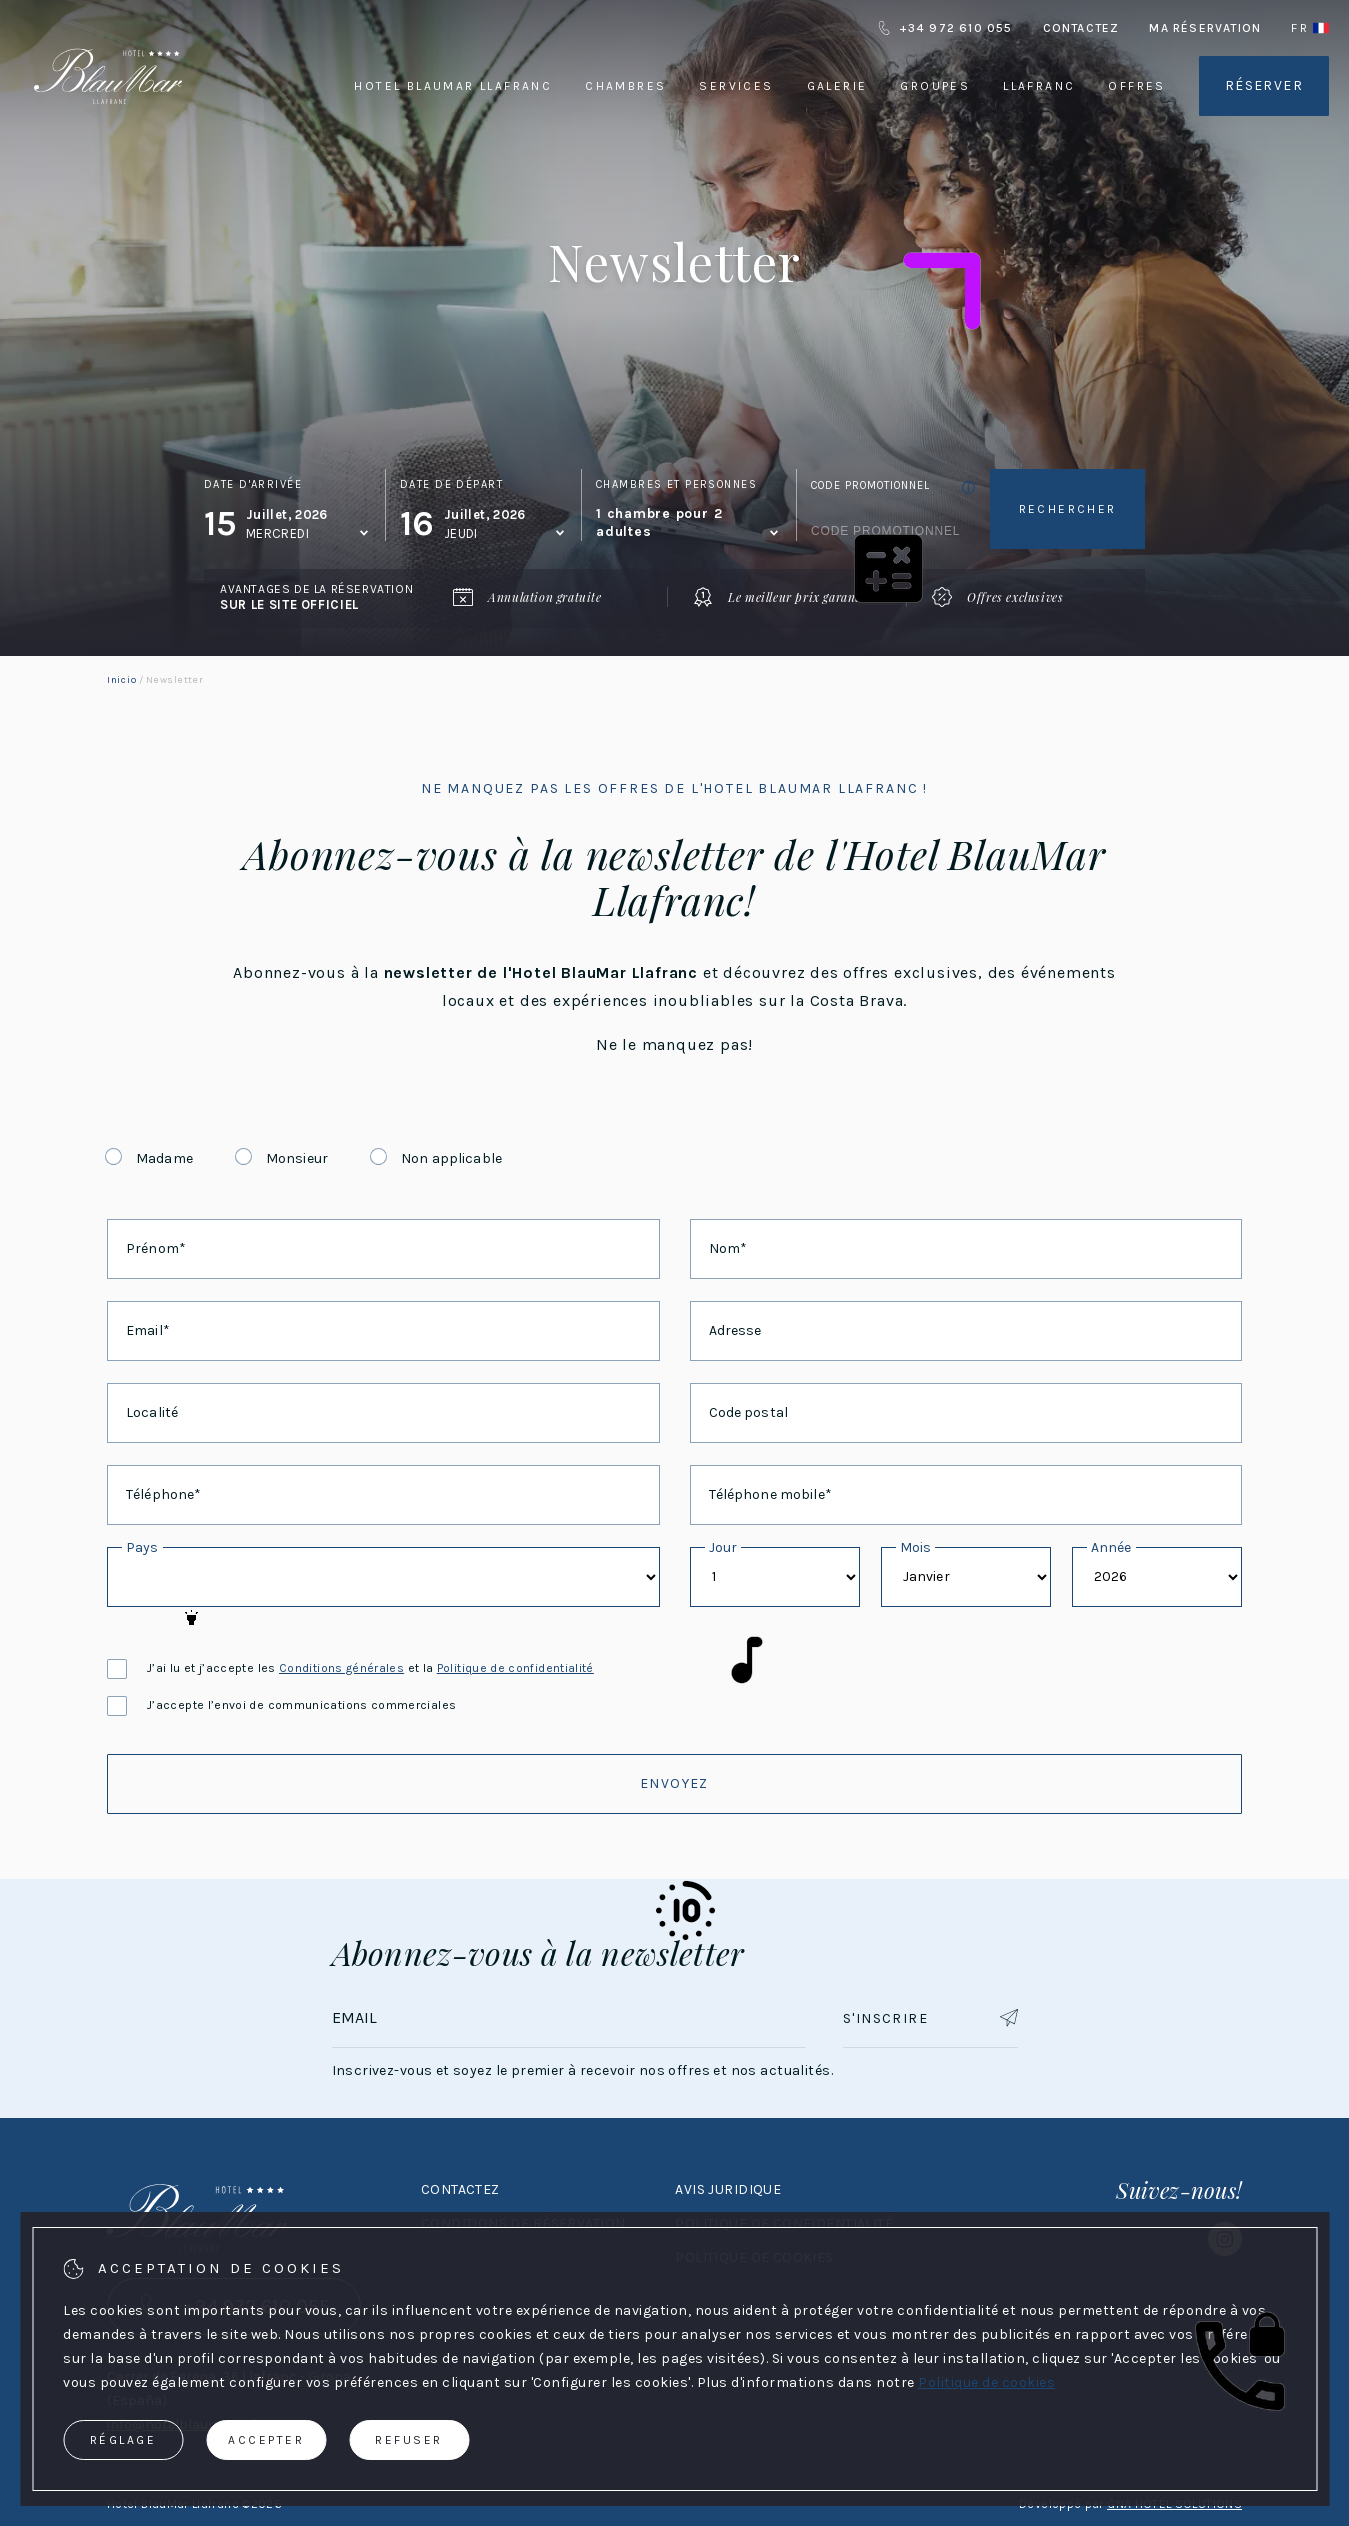 The width and height of the screenshot is (1349, 2526). I want to click on indicates phone or call features are locked, so click(1240, 2366).